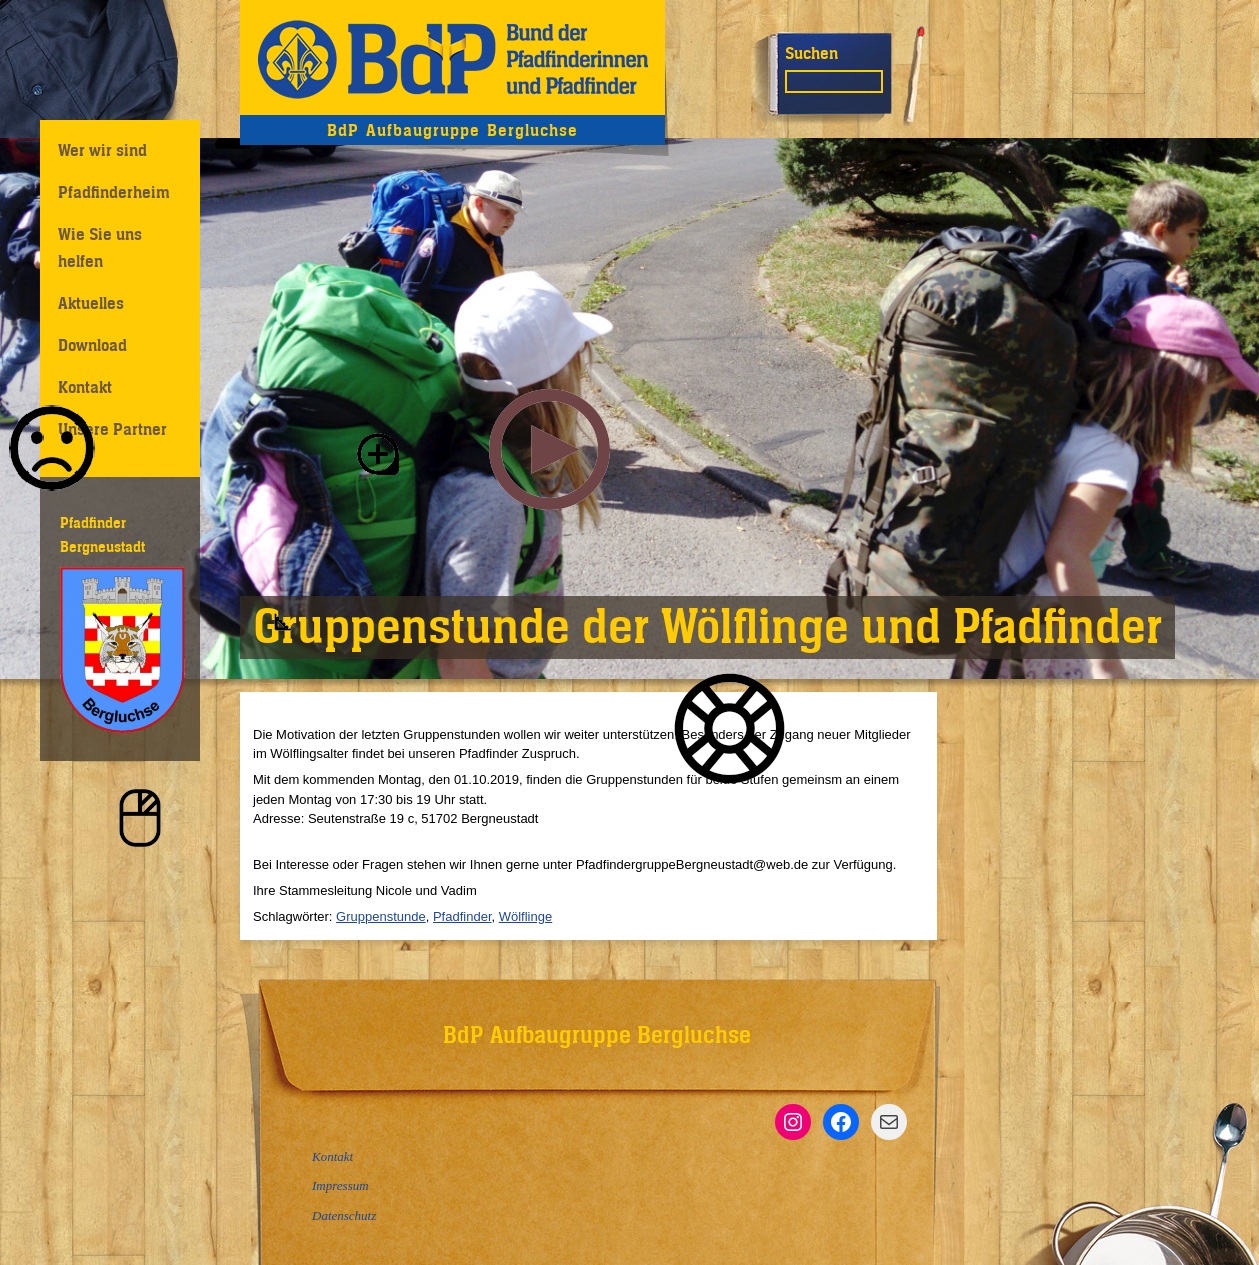  Describe the element at coordinates (283, 621) in the screenshot. I see `measure area or square footage` at that location.